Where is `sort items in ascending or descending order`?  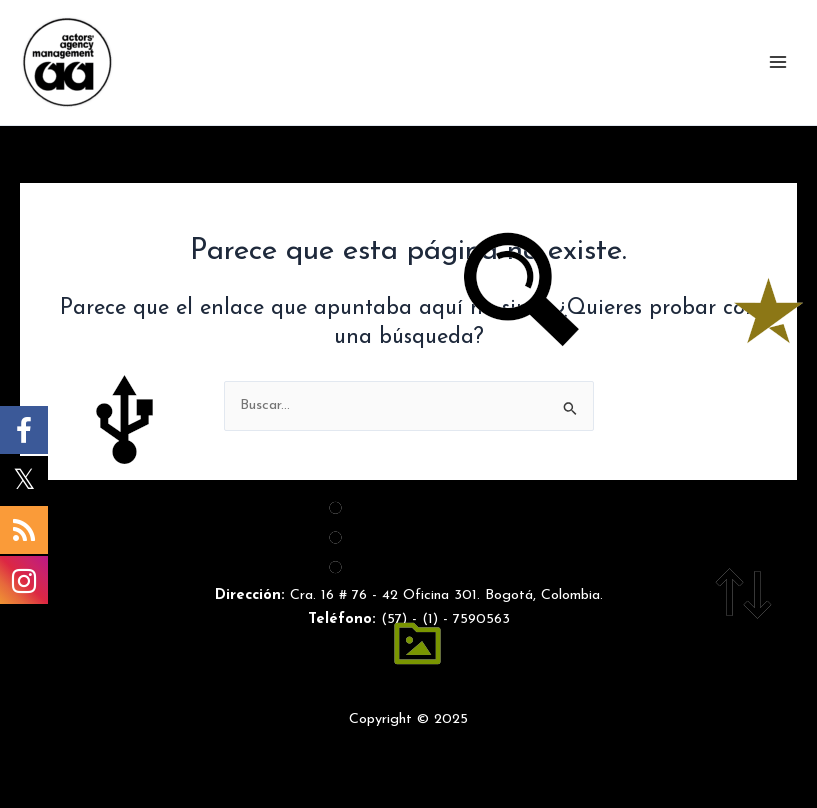 sort items in ascending or descending order is located at coordinates (743, 593).